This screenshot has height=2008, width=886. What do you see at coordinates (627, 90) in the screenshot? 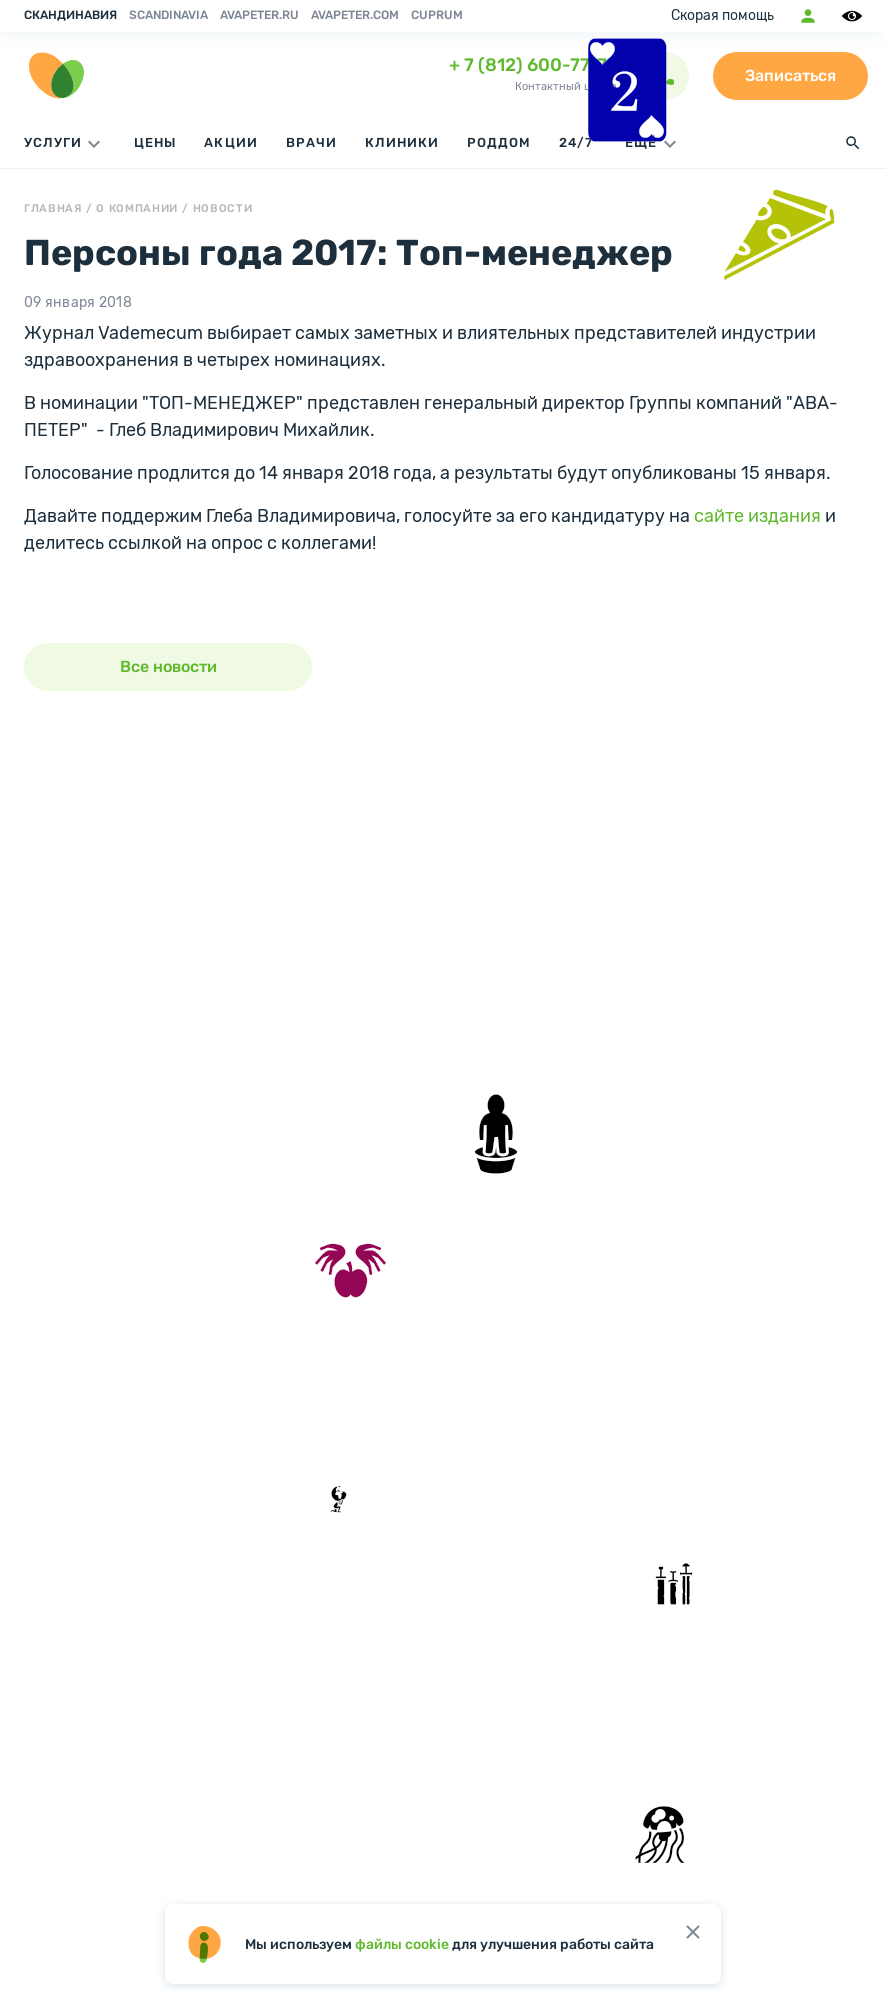
I see `two of hearts playing card` at bounding box center [627, 90].